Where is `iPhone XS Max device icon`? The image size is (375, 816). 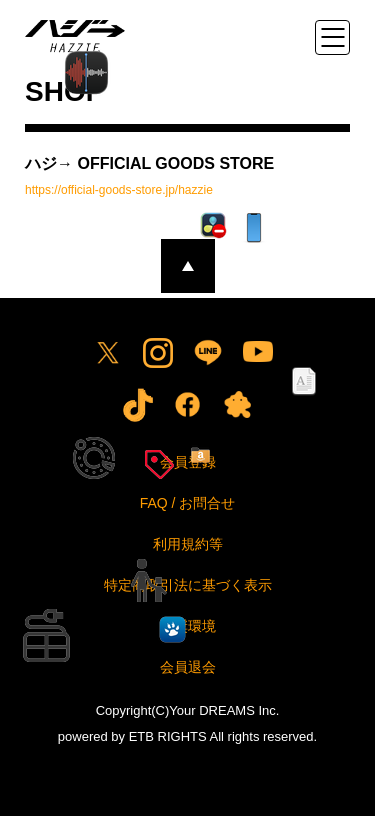 iPhone XS Max device icon is located at coordinates (254, 228).